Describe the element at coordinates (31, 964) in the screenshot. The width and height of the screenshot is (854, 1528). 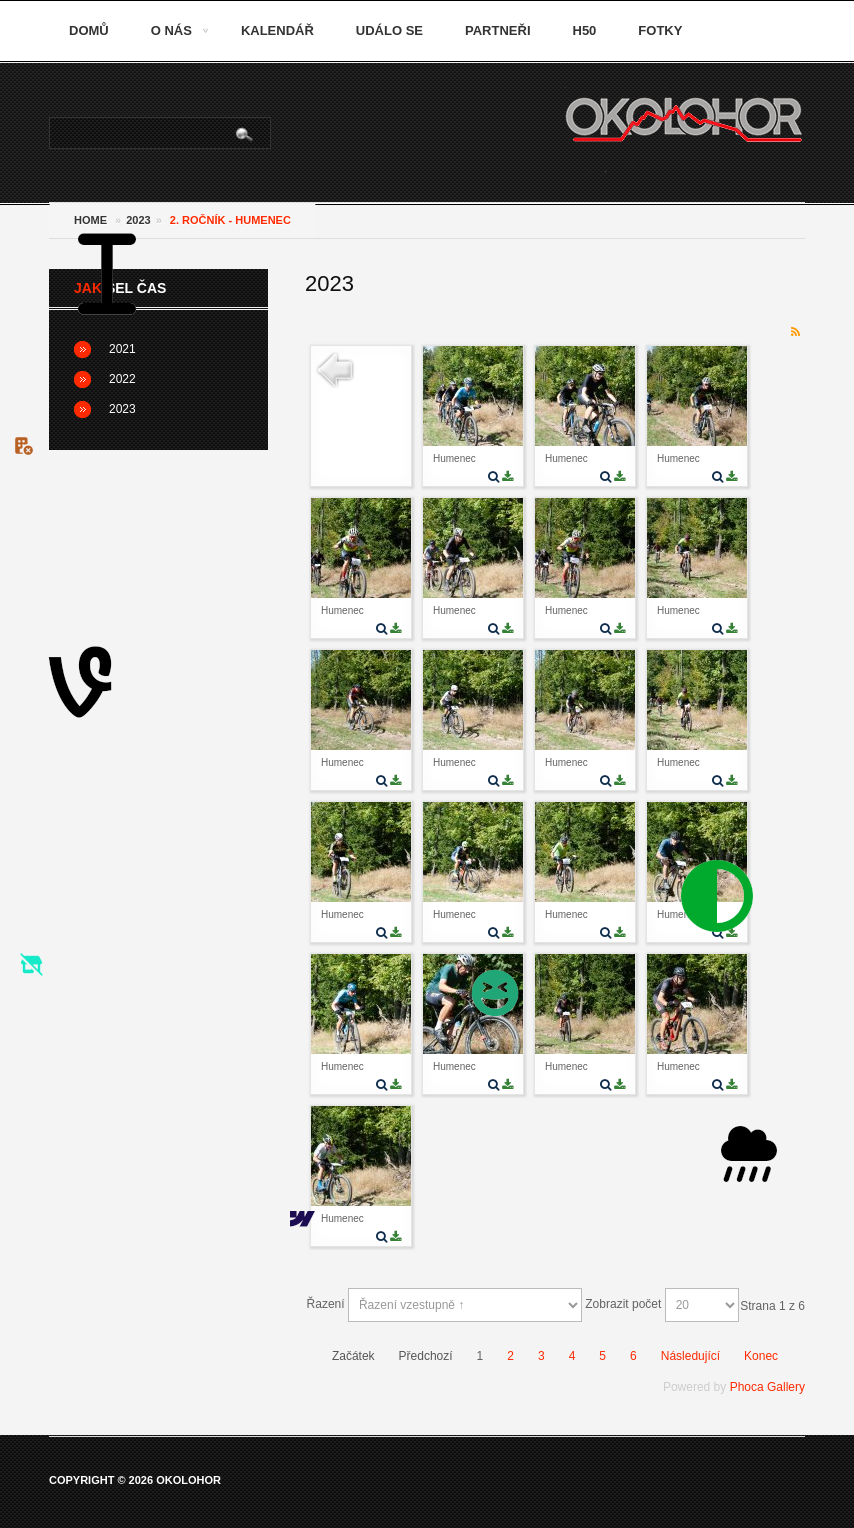
I see `store or shop is currently unavailable` at that location.